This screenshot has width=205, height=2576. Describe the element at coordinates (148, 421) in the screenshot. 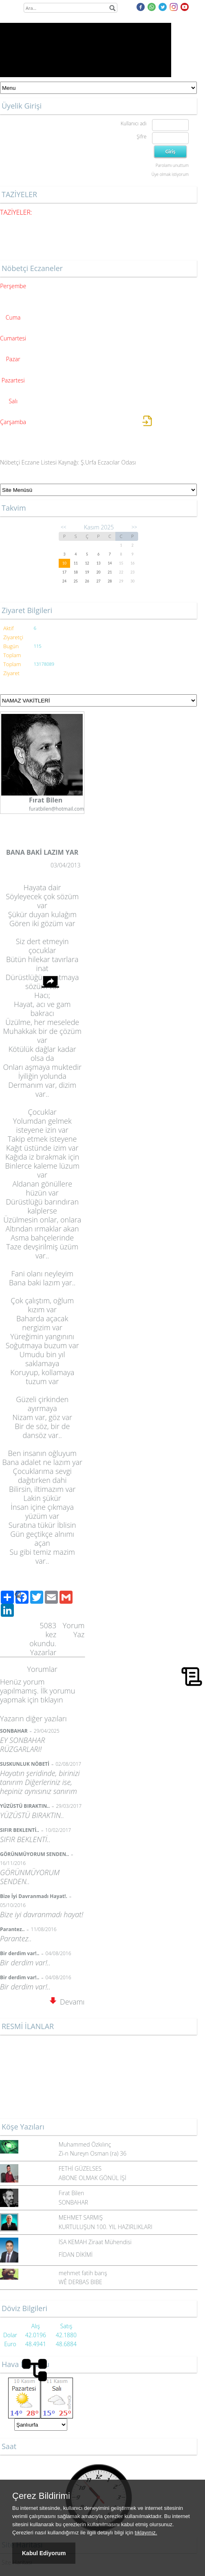

I see `import a file into the application` at that location.